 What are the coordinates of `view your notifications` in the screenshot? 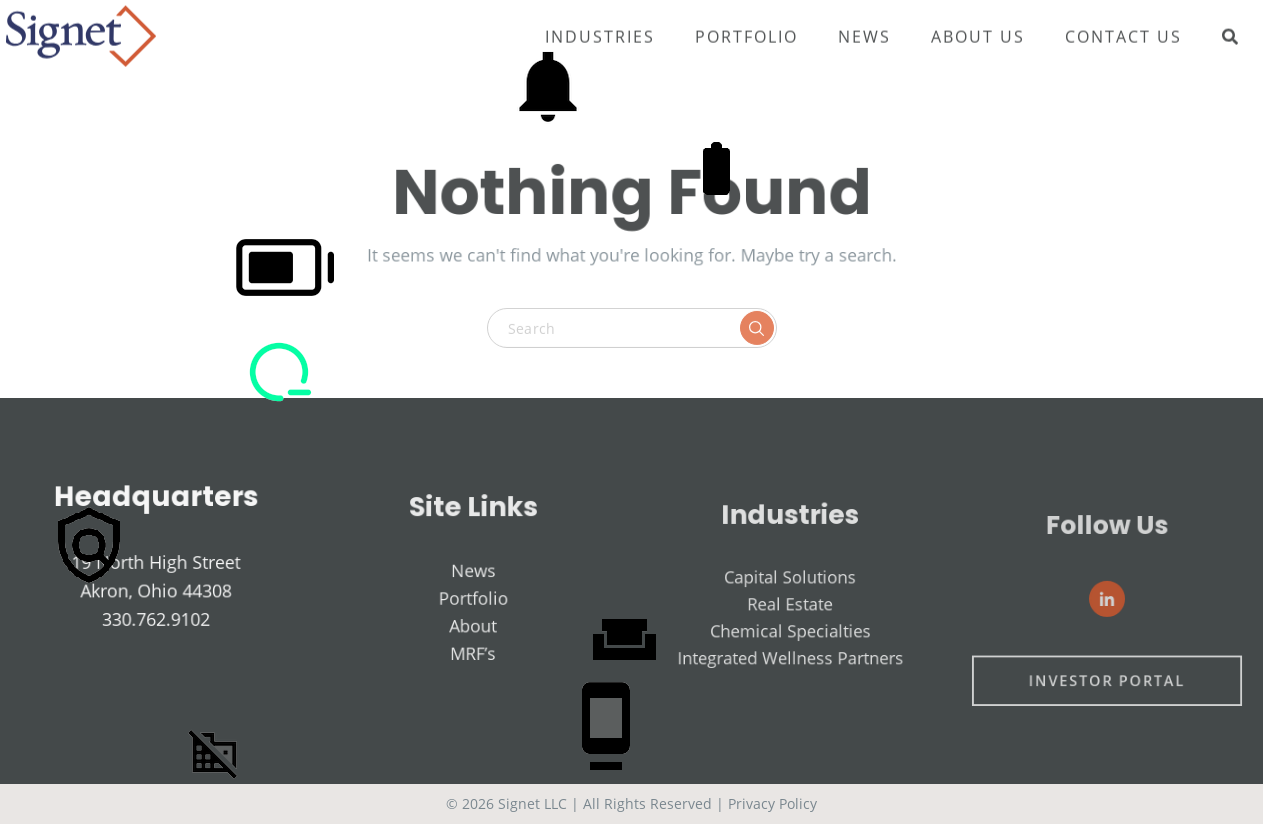 It's located at (548, 86).